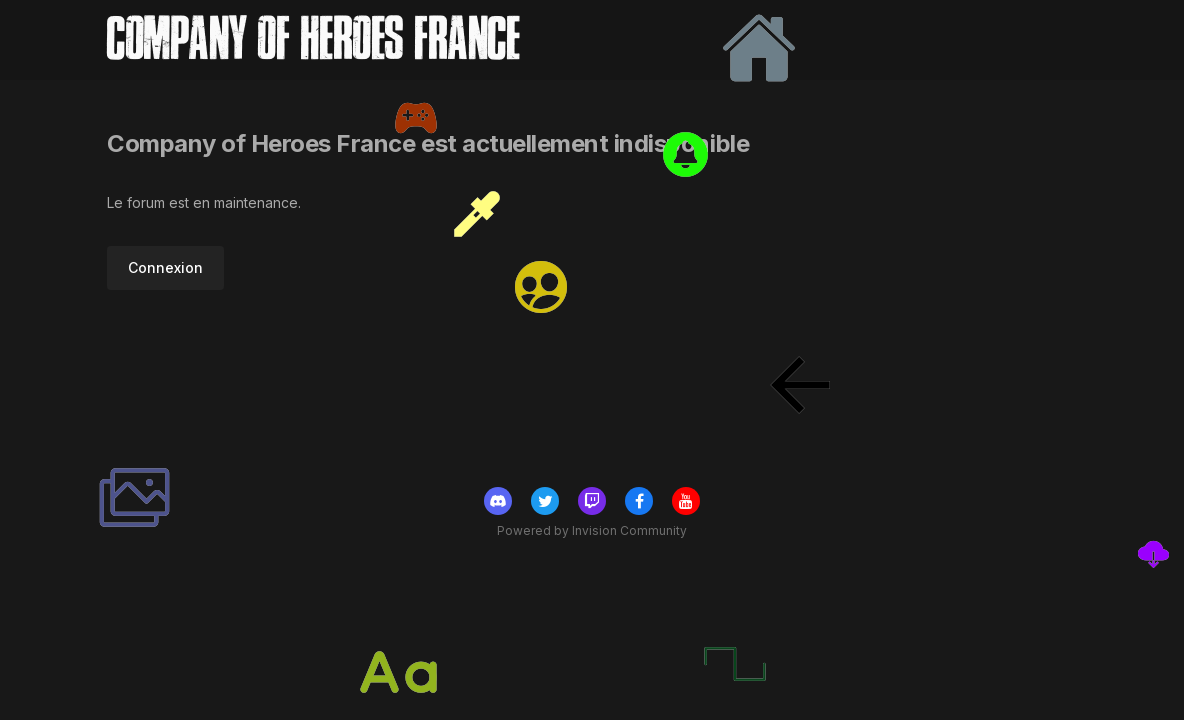  Describe the element at coordinates (134, 497) in the screenshot. I see `view photo gallery` at that location.